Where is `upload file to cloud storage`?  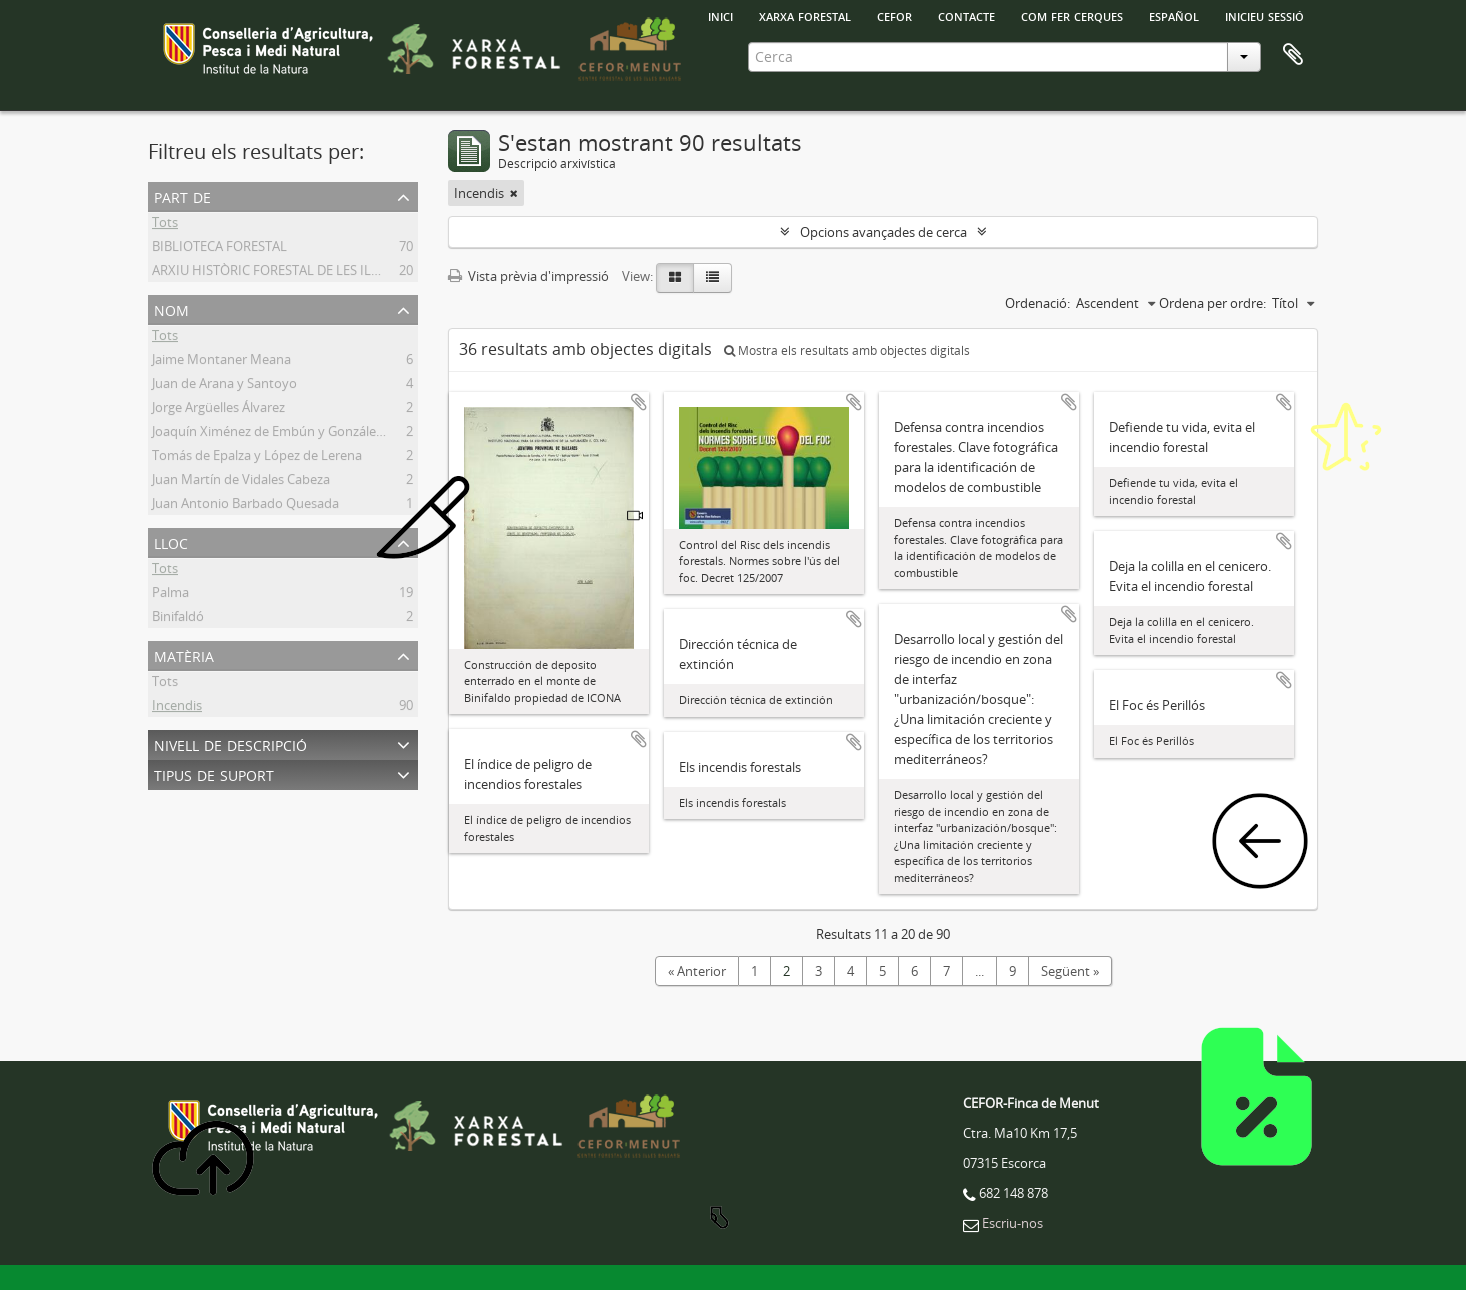
upload file to cloud storage is located at coordinates (203, 1158).